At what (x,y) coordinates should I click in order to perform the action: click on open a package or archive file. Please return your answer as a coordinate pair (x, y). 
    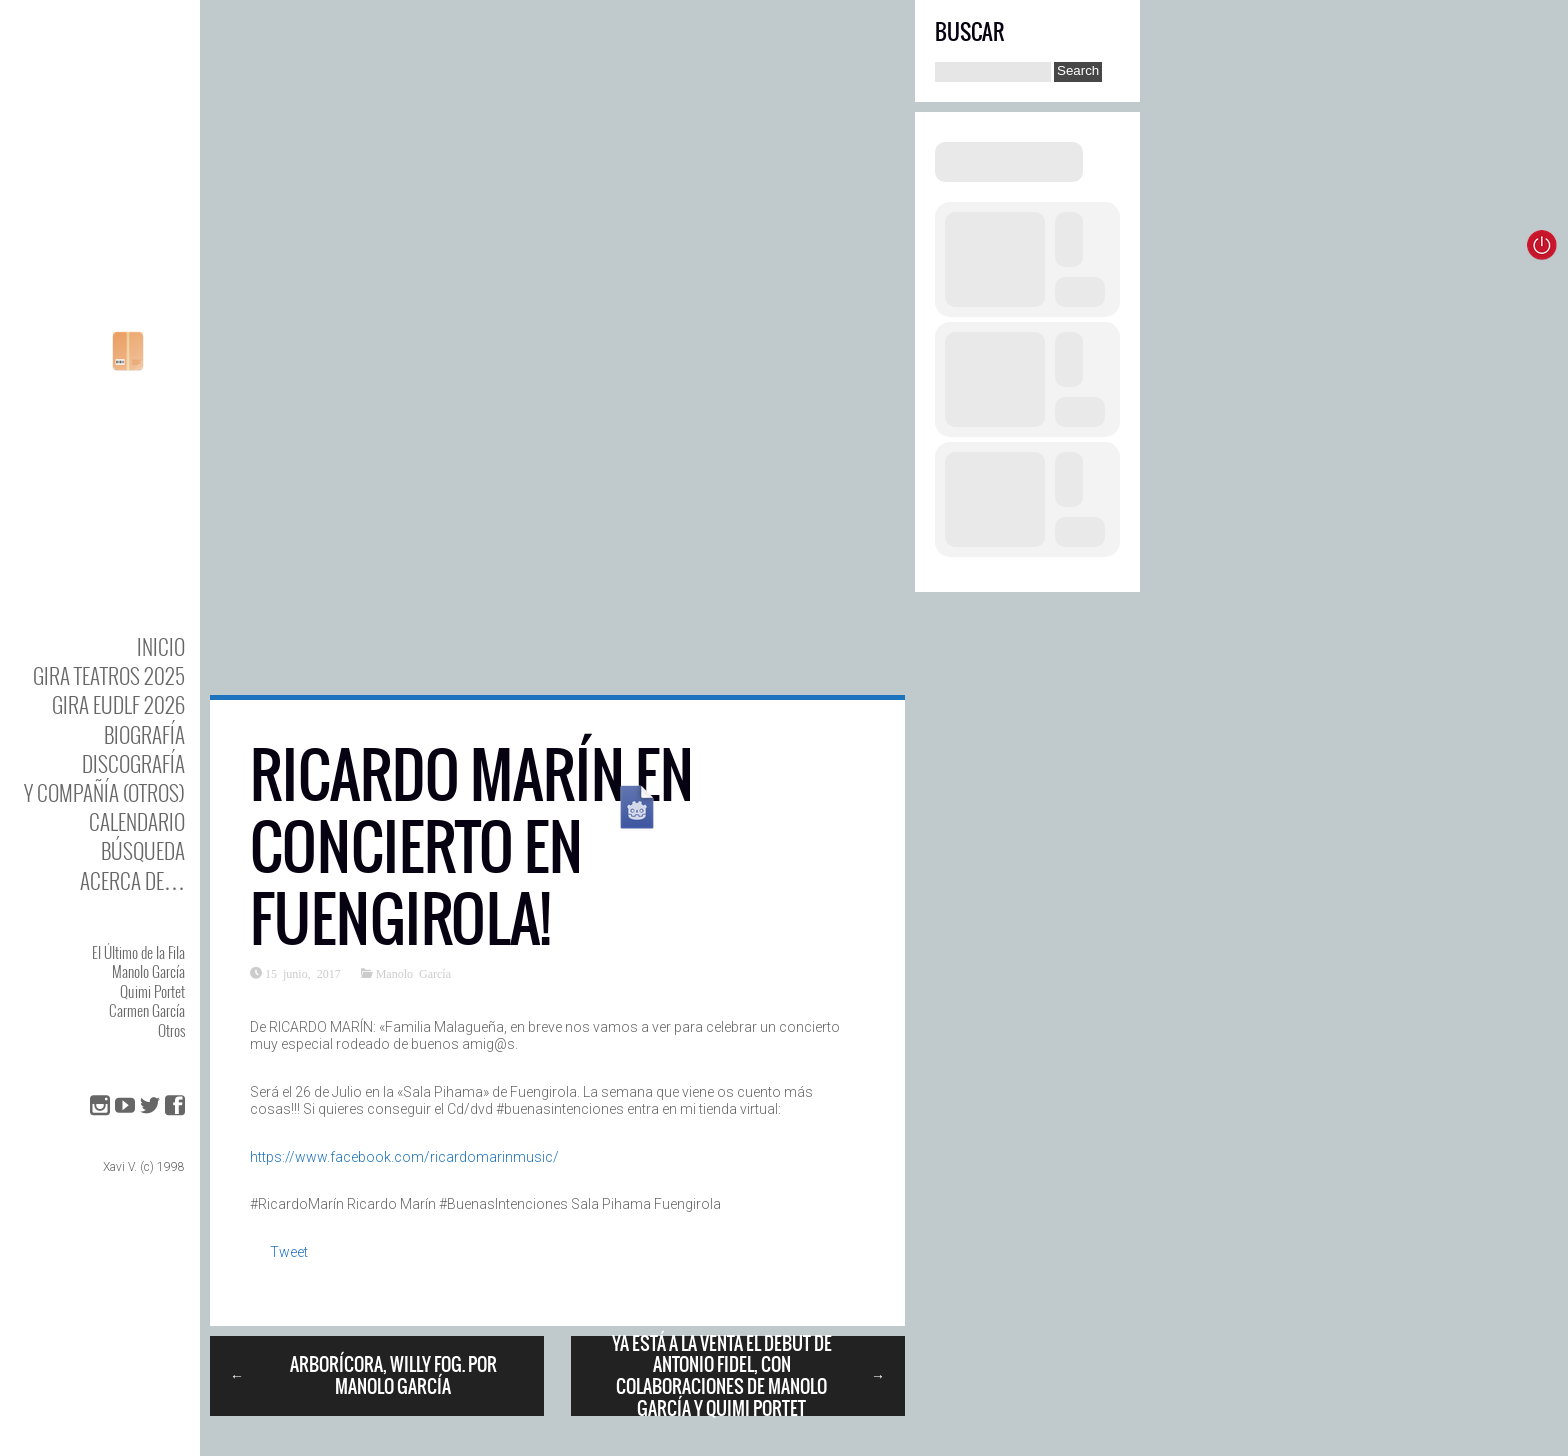
    Looking at the image, I should click on (128, 351).